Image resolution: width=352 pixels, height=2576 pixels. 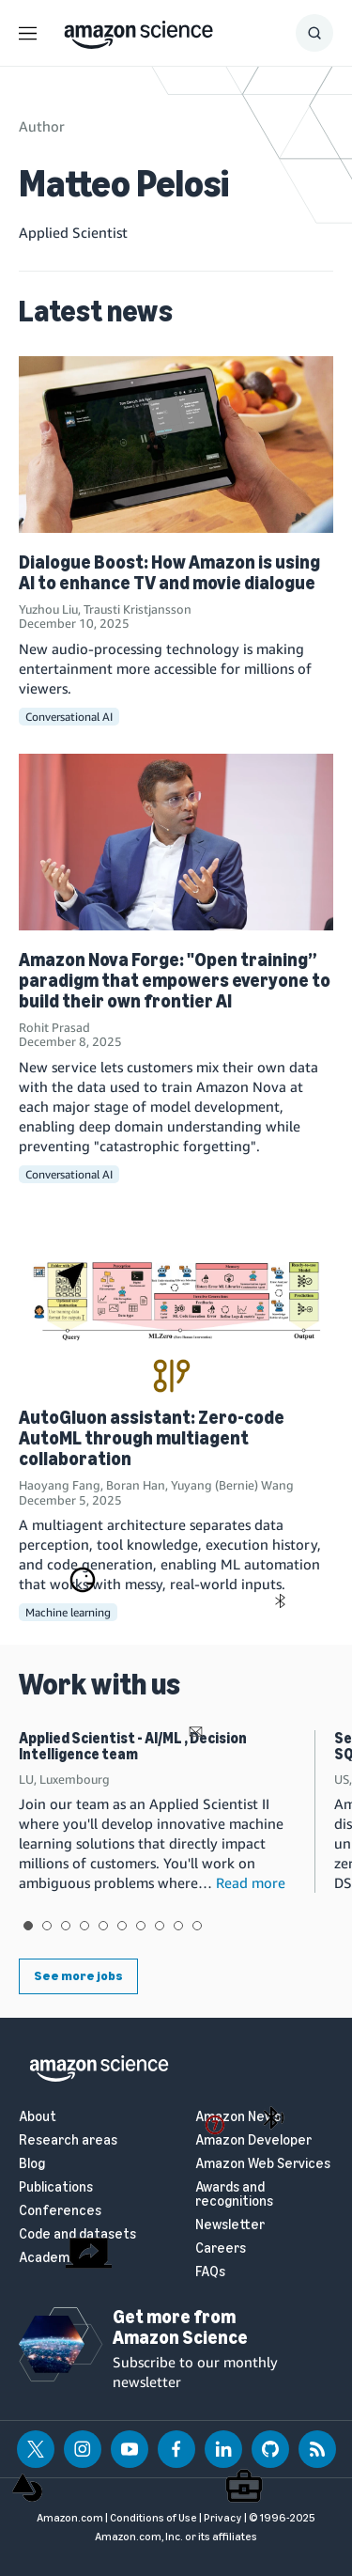 What do you see at coordinates (244, 2486) in the screenshot?
I see `access work or business-related features` at bounding box center [244, 2486].